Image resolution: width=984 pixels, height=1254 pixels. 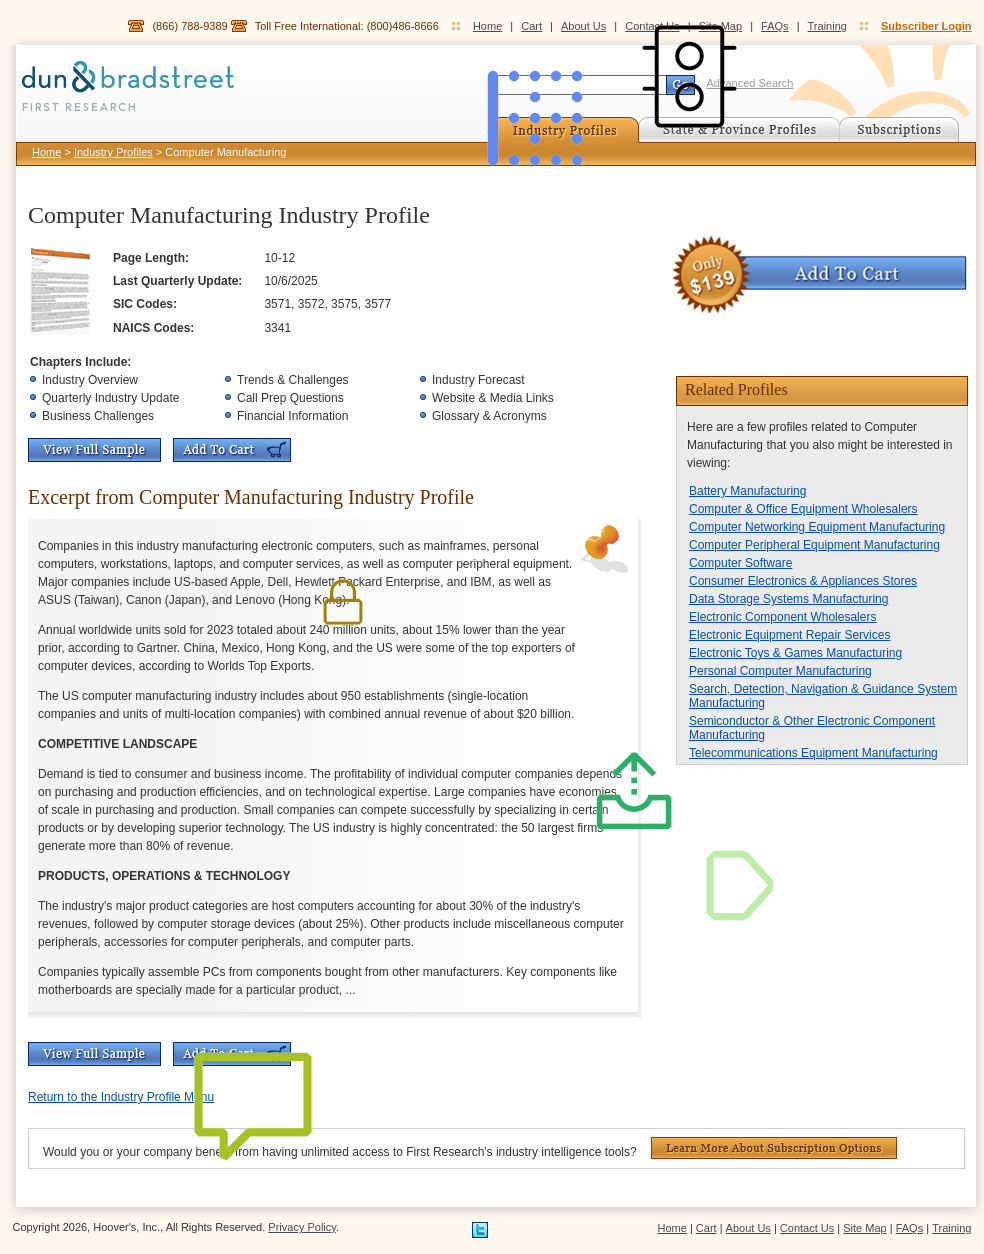 What do you see at coordinates (253, 1103) in the screenshot?
I see `open comments section` at bounding box center [253, 1103].